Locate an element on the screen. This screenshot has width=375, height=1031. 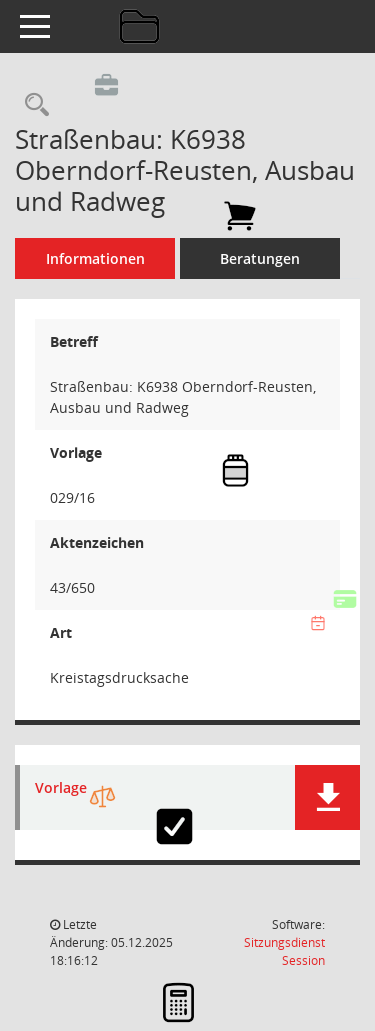
access legal or terms of service information is located at coordinates (102, 796).